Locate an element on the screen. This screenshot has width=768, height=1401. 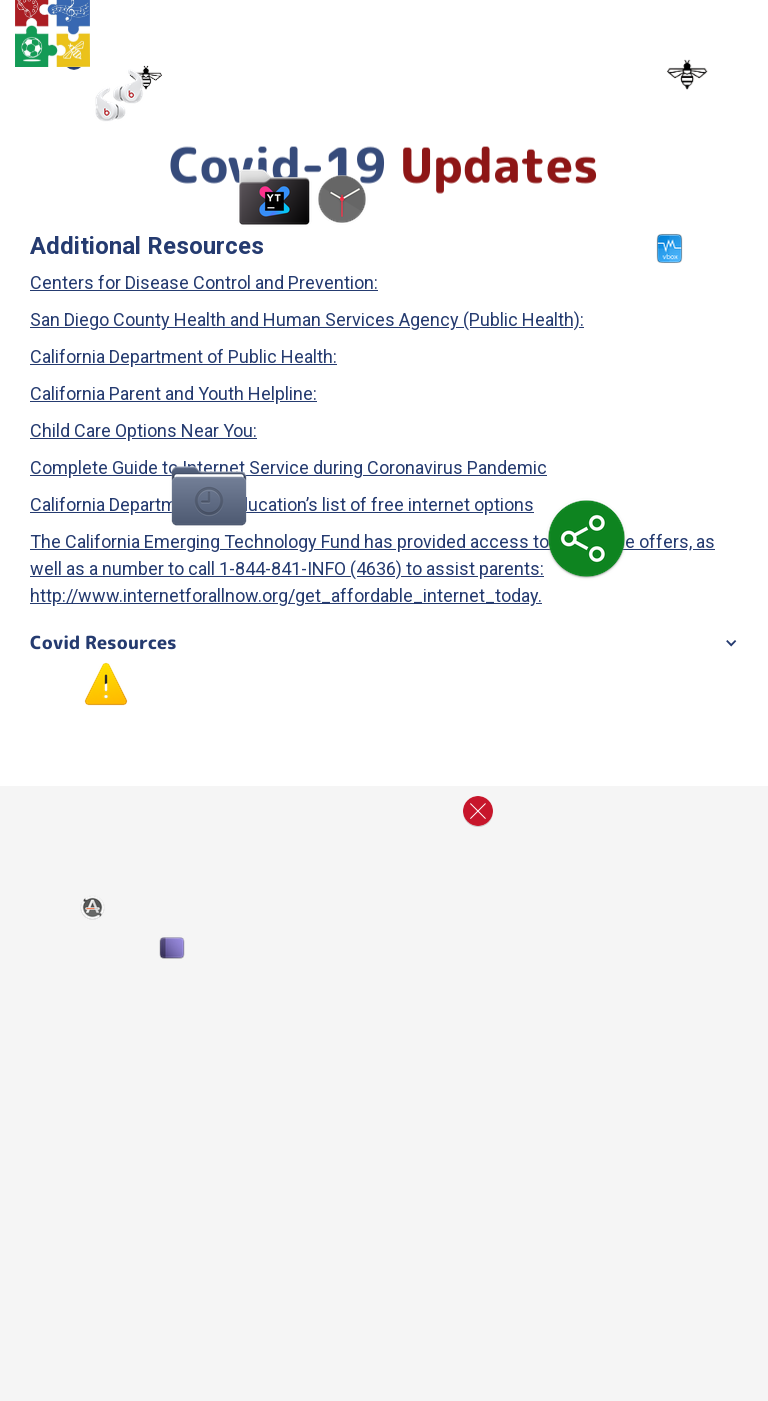
check for and install system software updates is located at coordinates (92, 907).